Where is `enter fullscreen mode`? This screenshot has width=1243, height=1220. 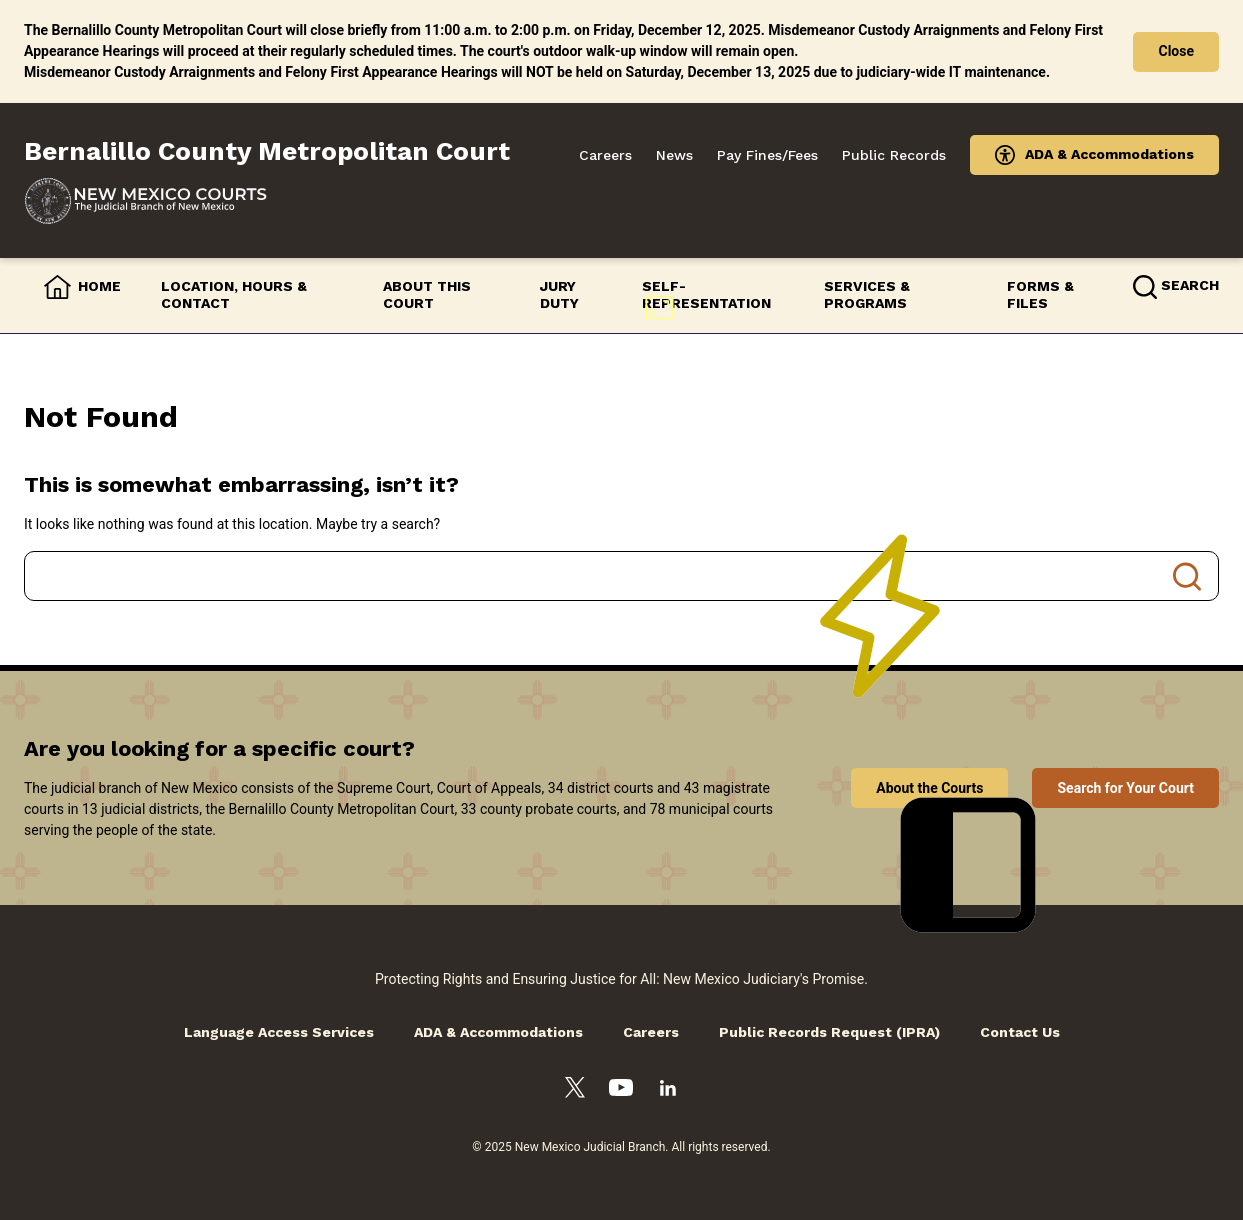 enter fullscreen mode is located at coordinates (659, 307).